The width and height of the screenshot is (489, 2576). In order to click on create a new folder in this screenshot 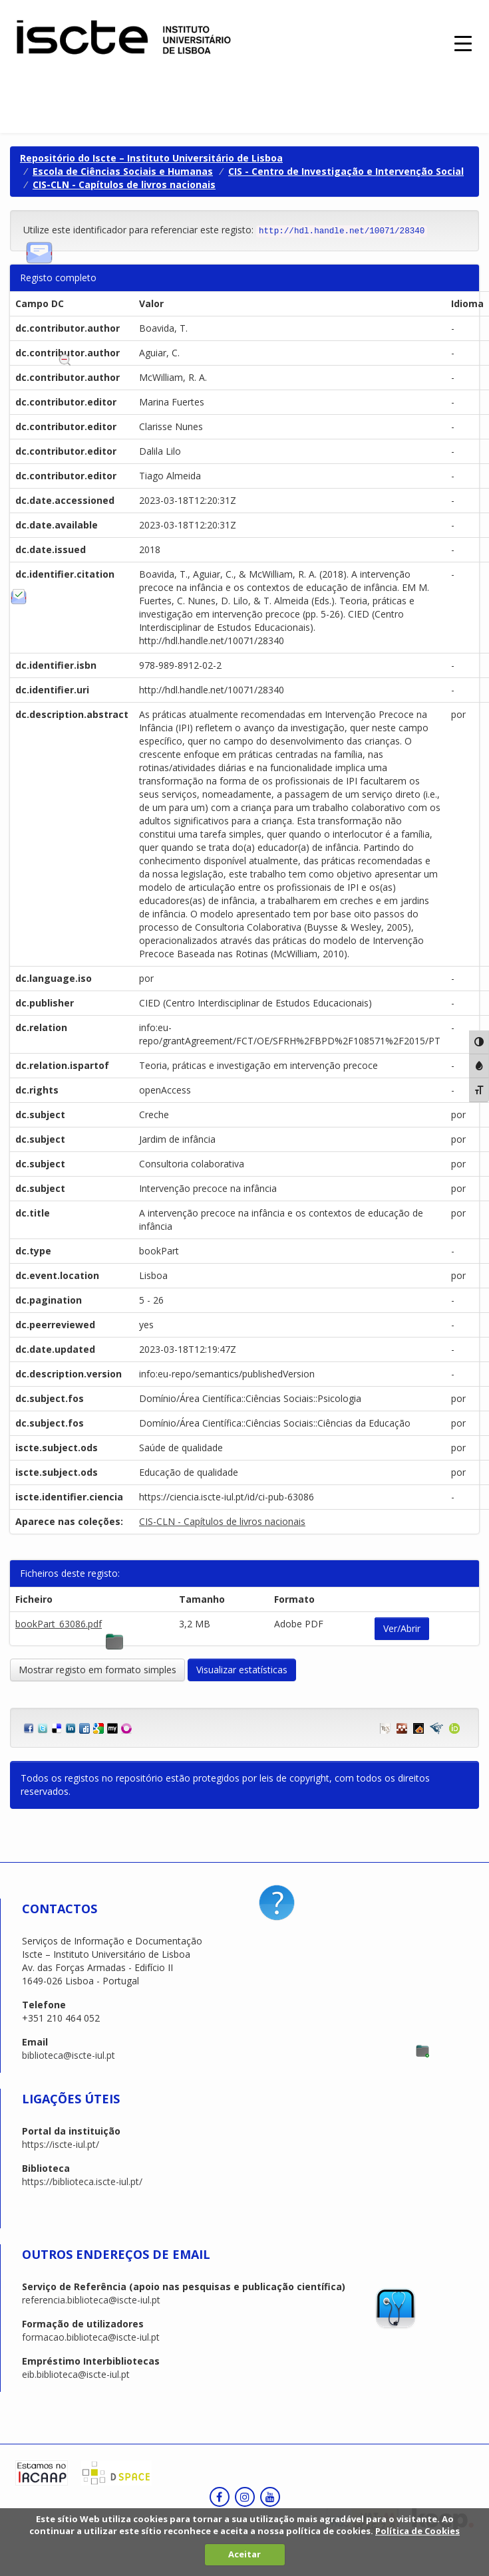, I will do `click(422, 2051)`.